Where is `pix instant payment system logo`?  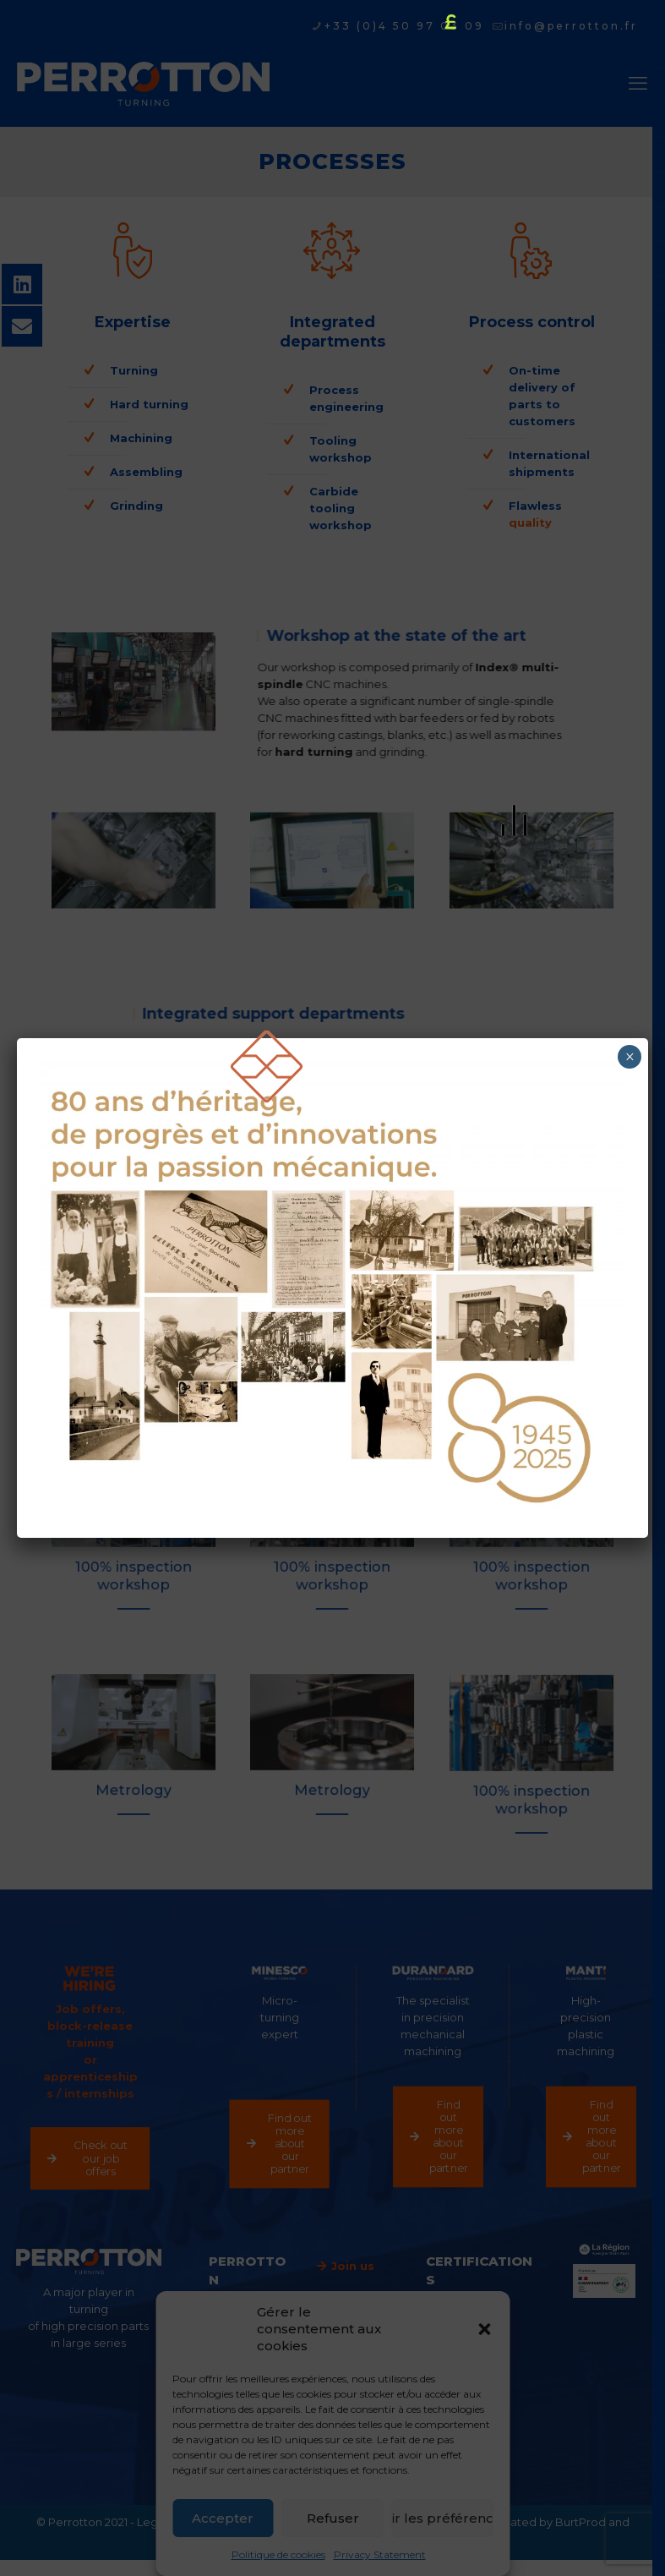 pix instant payment system logo is located at coordinates (266, 1066).